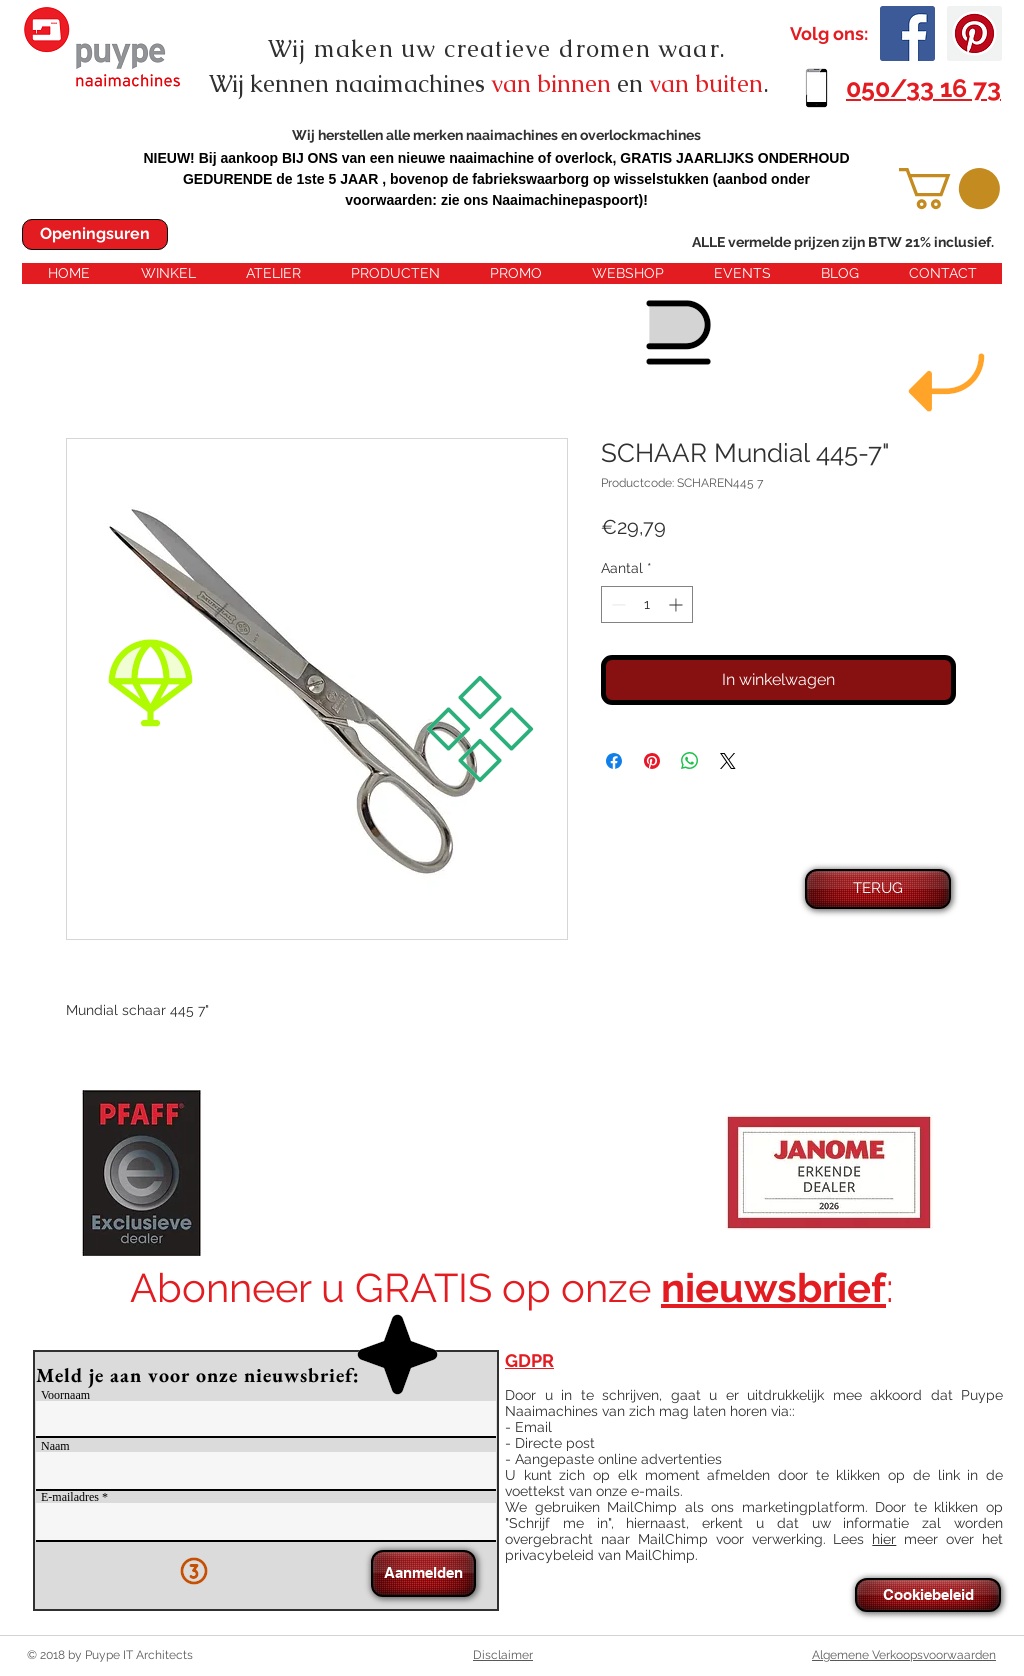 The image size is (1024, 1676). What do you see at coordinates (480, 729) in the screenshot?
I see `decorative pattern or design element` at bounding box center [480, 729].